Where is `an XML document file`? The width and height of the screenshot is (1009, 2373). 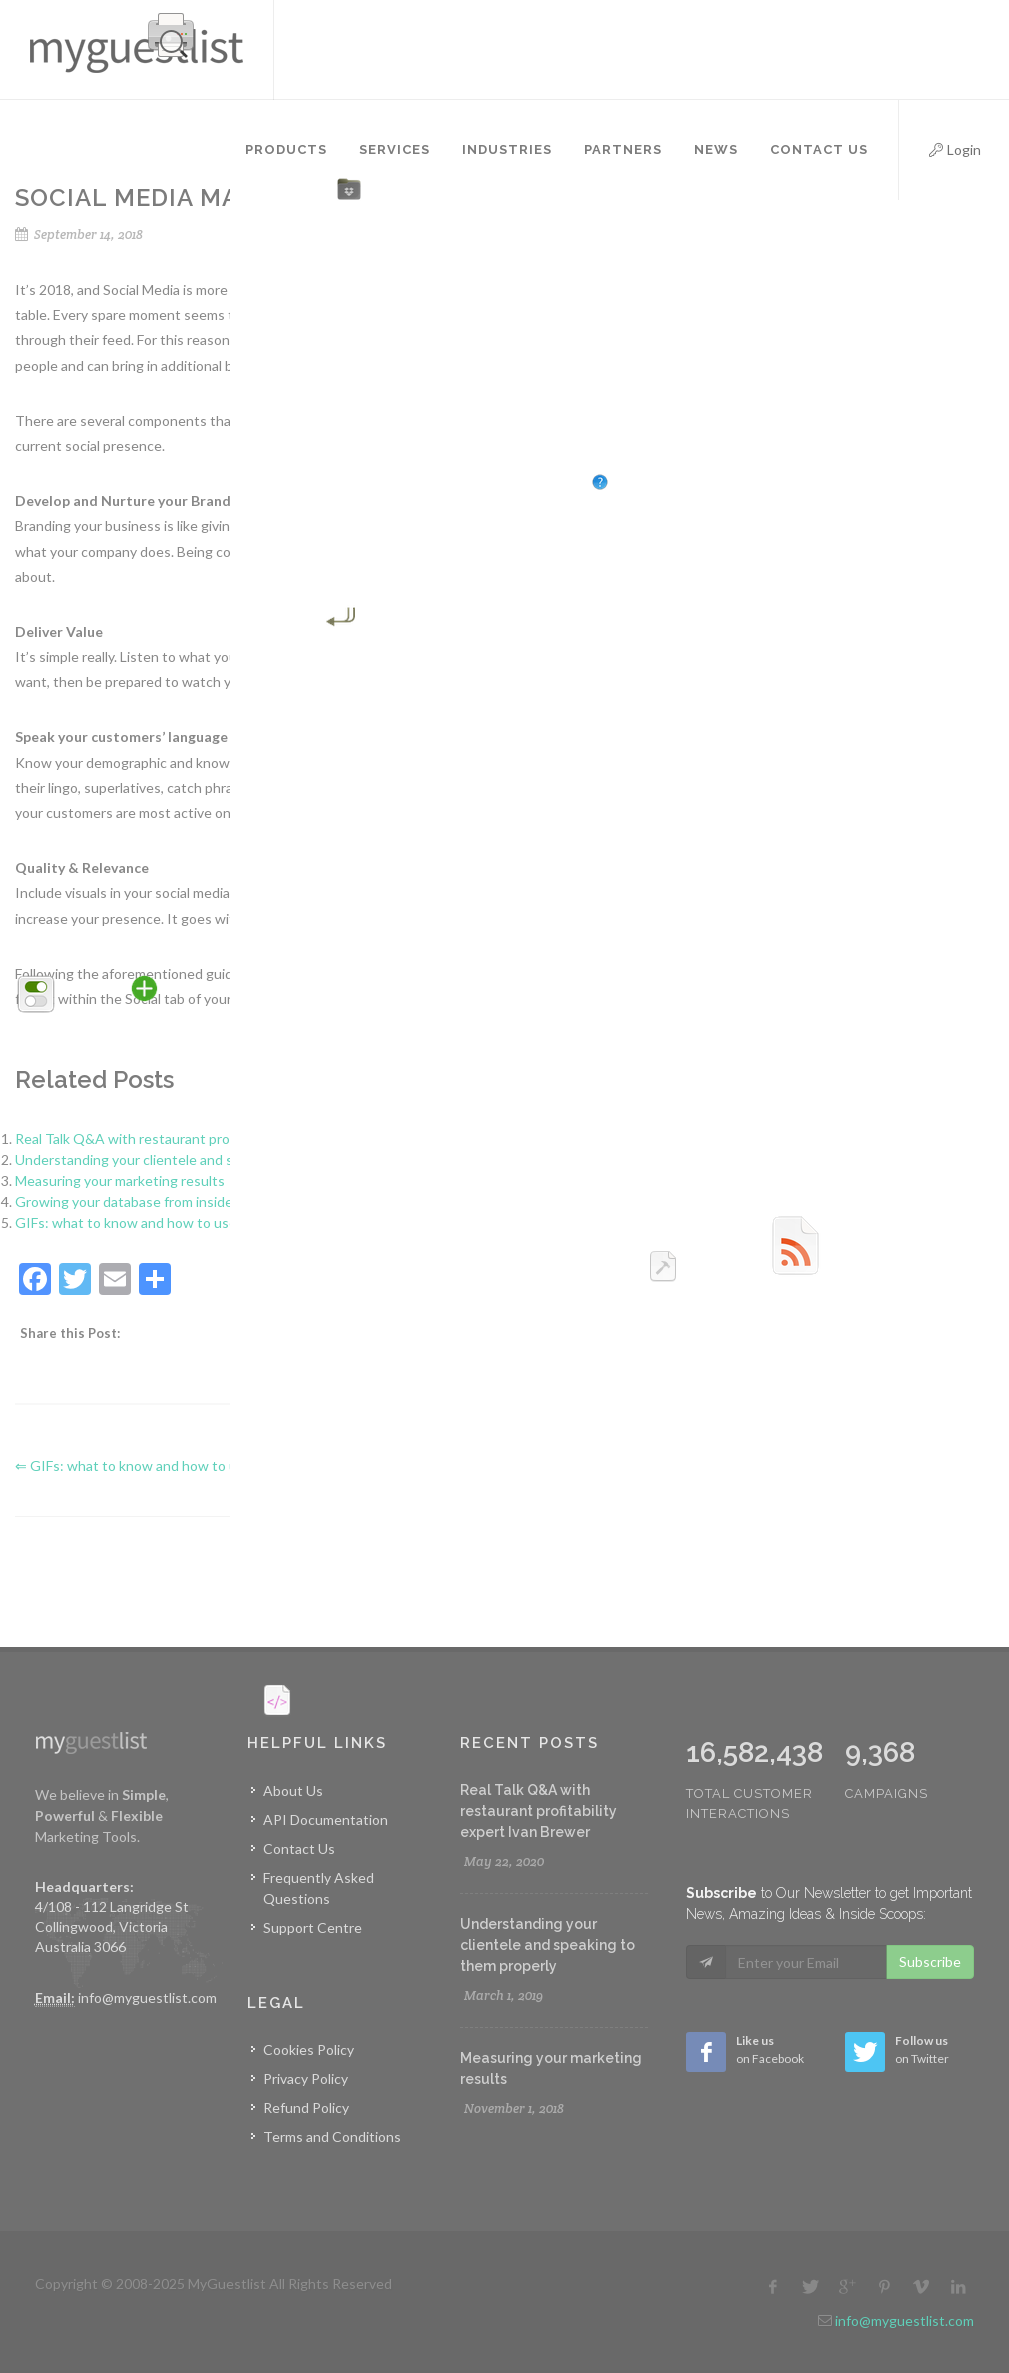
an XML document file is located at coordinates (277, 1700).